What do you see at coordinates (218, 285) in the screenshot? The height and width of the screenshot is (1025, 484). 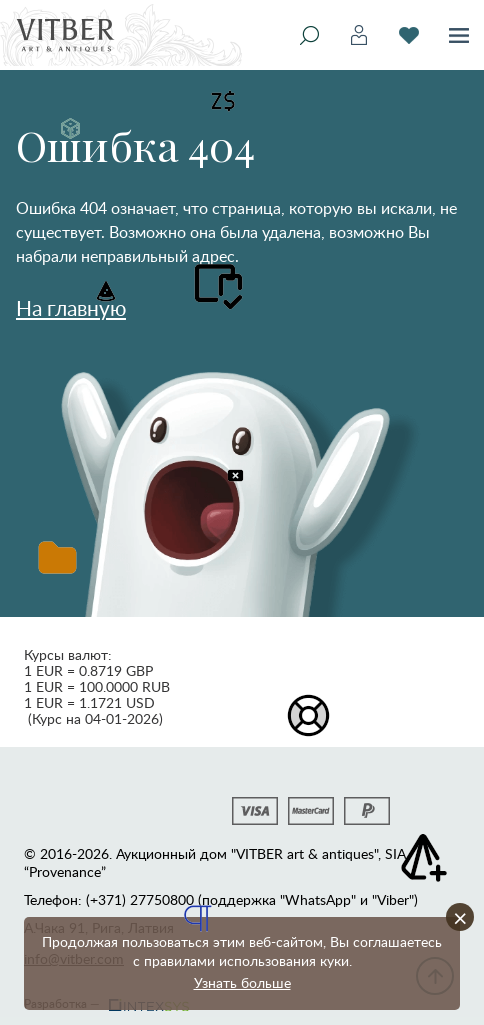 I see `devices successfully synced or connected` at bounding box center [218, 285].